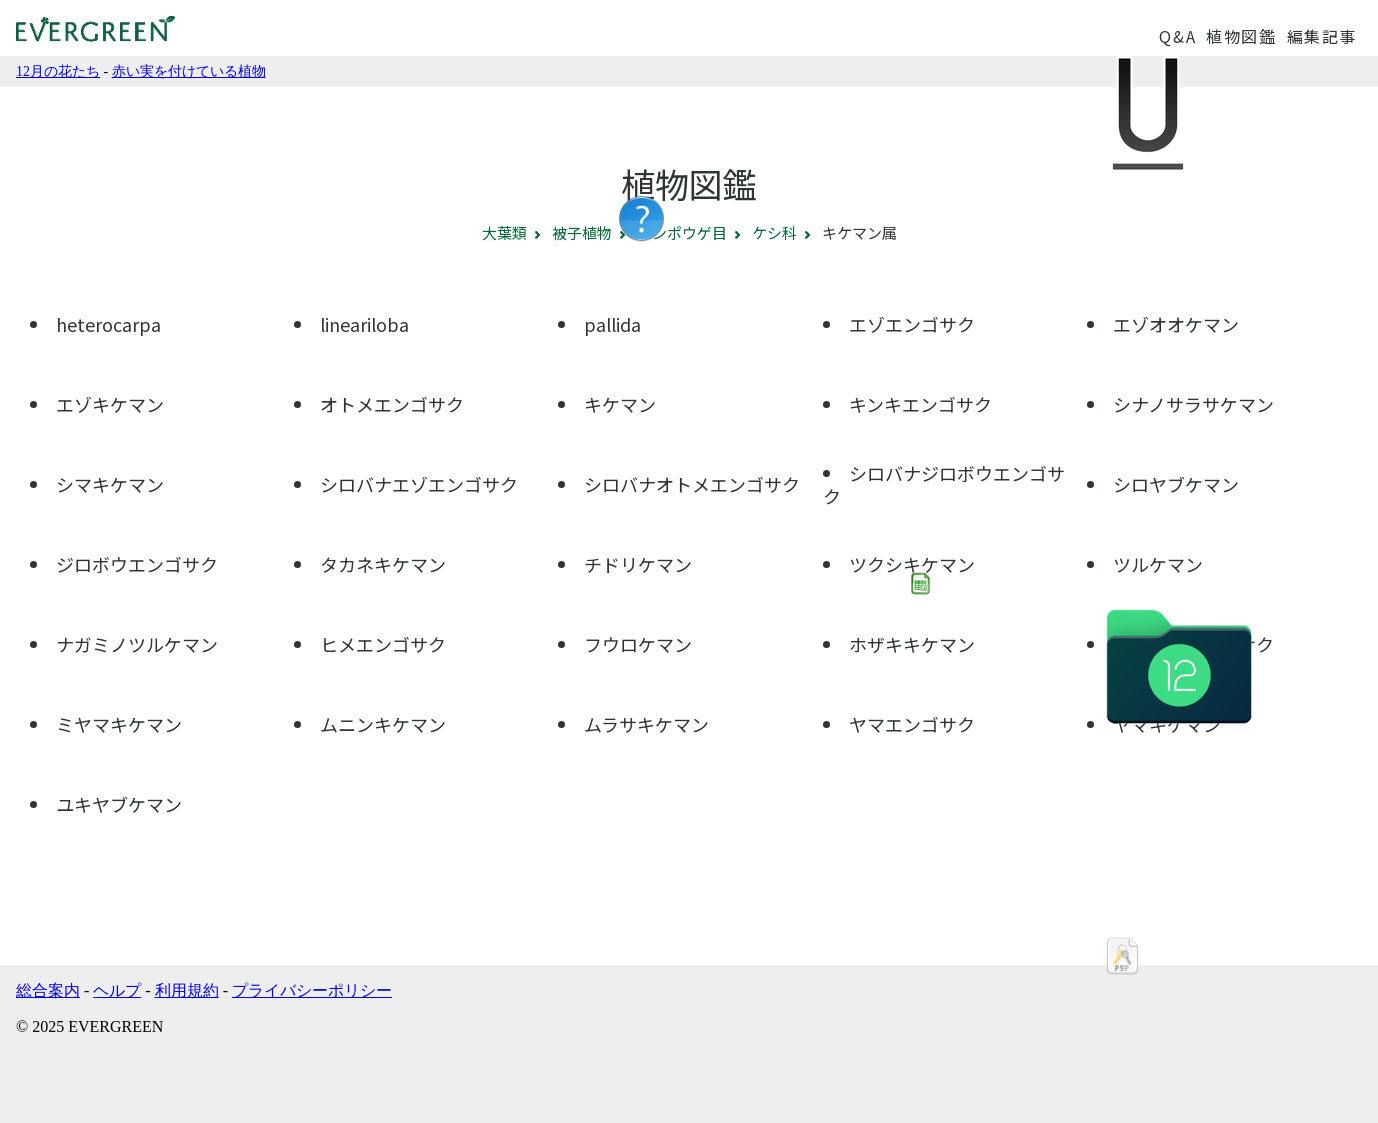  What do you see at coordinates (641, 218) in the screenshot?
I see `access help documentation or support` at bounding box center [641, 218].